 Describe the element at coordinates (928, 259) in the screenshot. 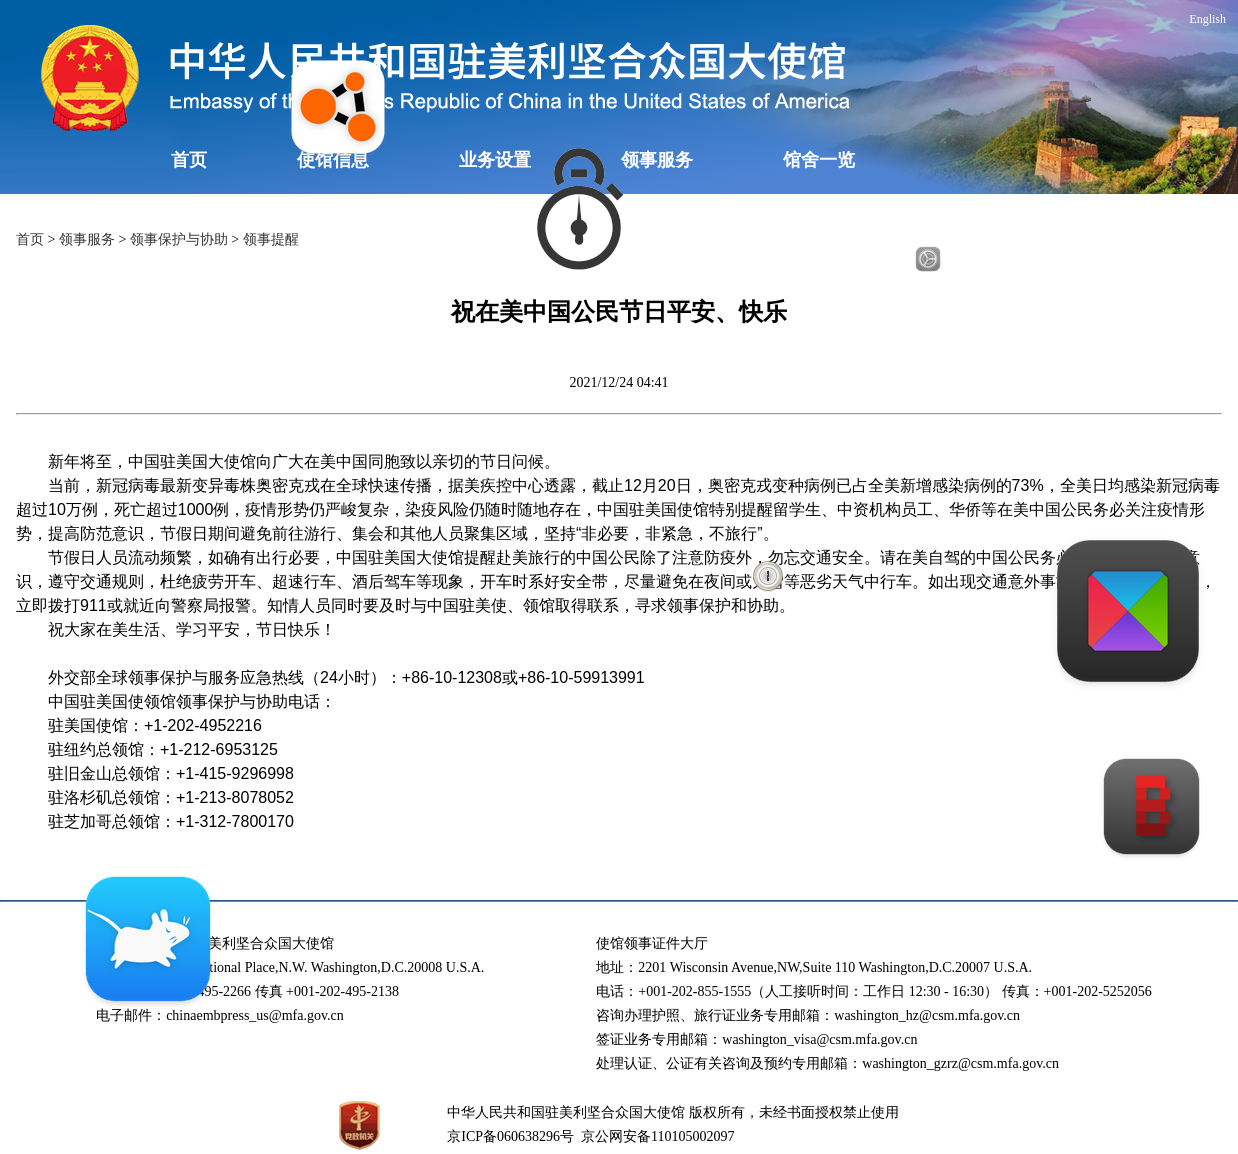

I see `open system settings` at that location.